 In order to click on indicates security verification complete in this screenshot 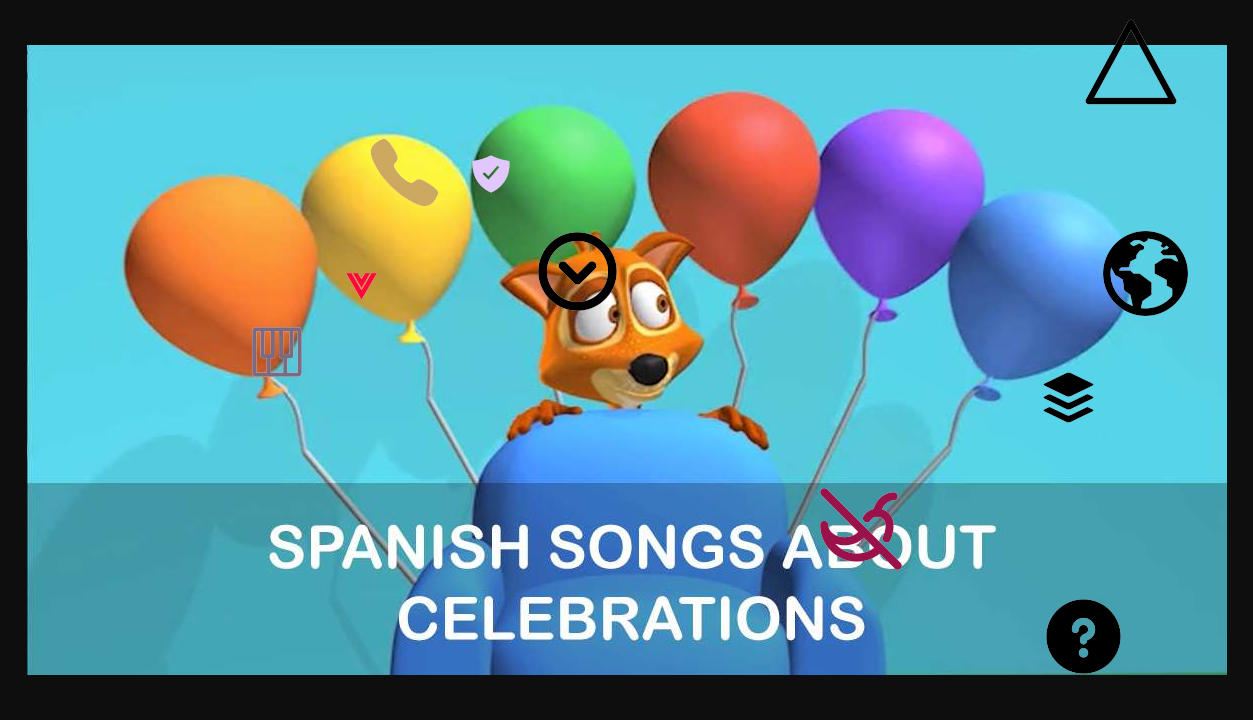, I will do `click(491, 174)`.